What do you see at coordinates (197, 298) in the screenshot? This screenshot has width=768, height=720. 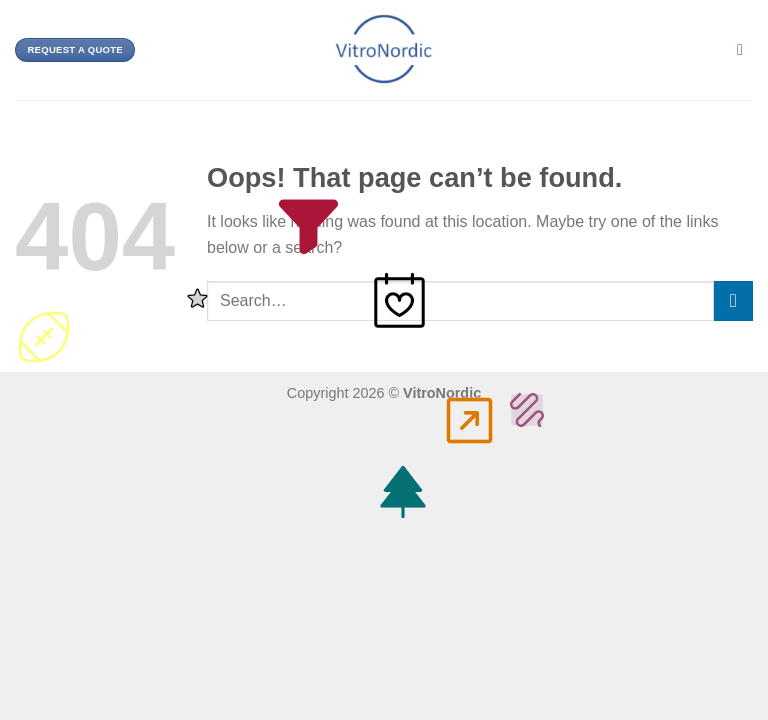 I see `add to favorites` at bounding box center [197, 298].